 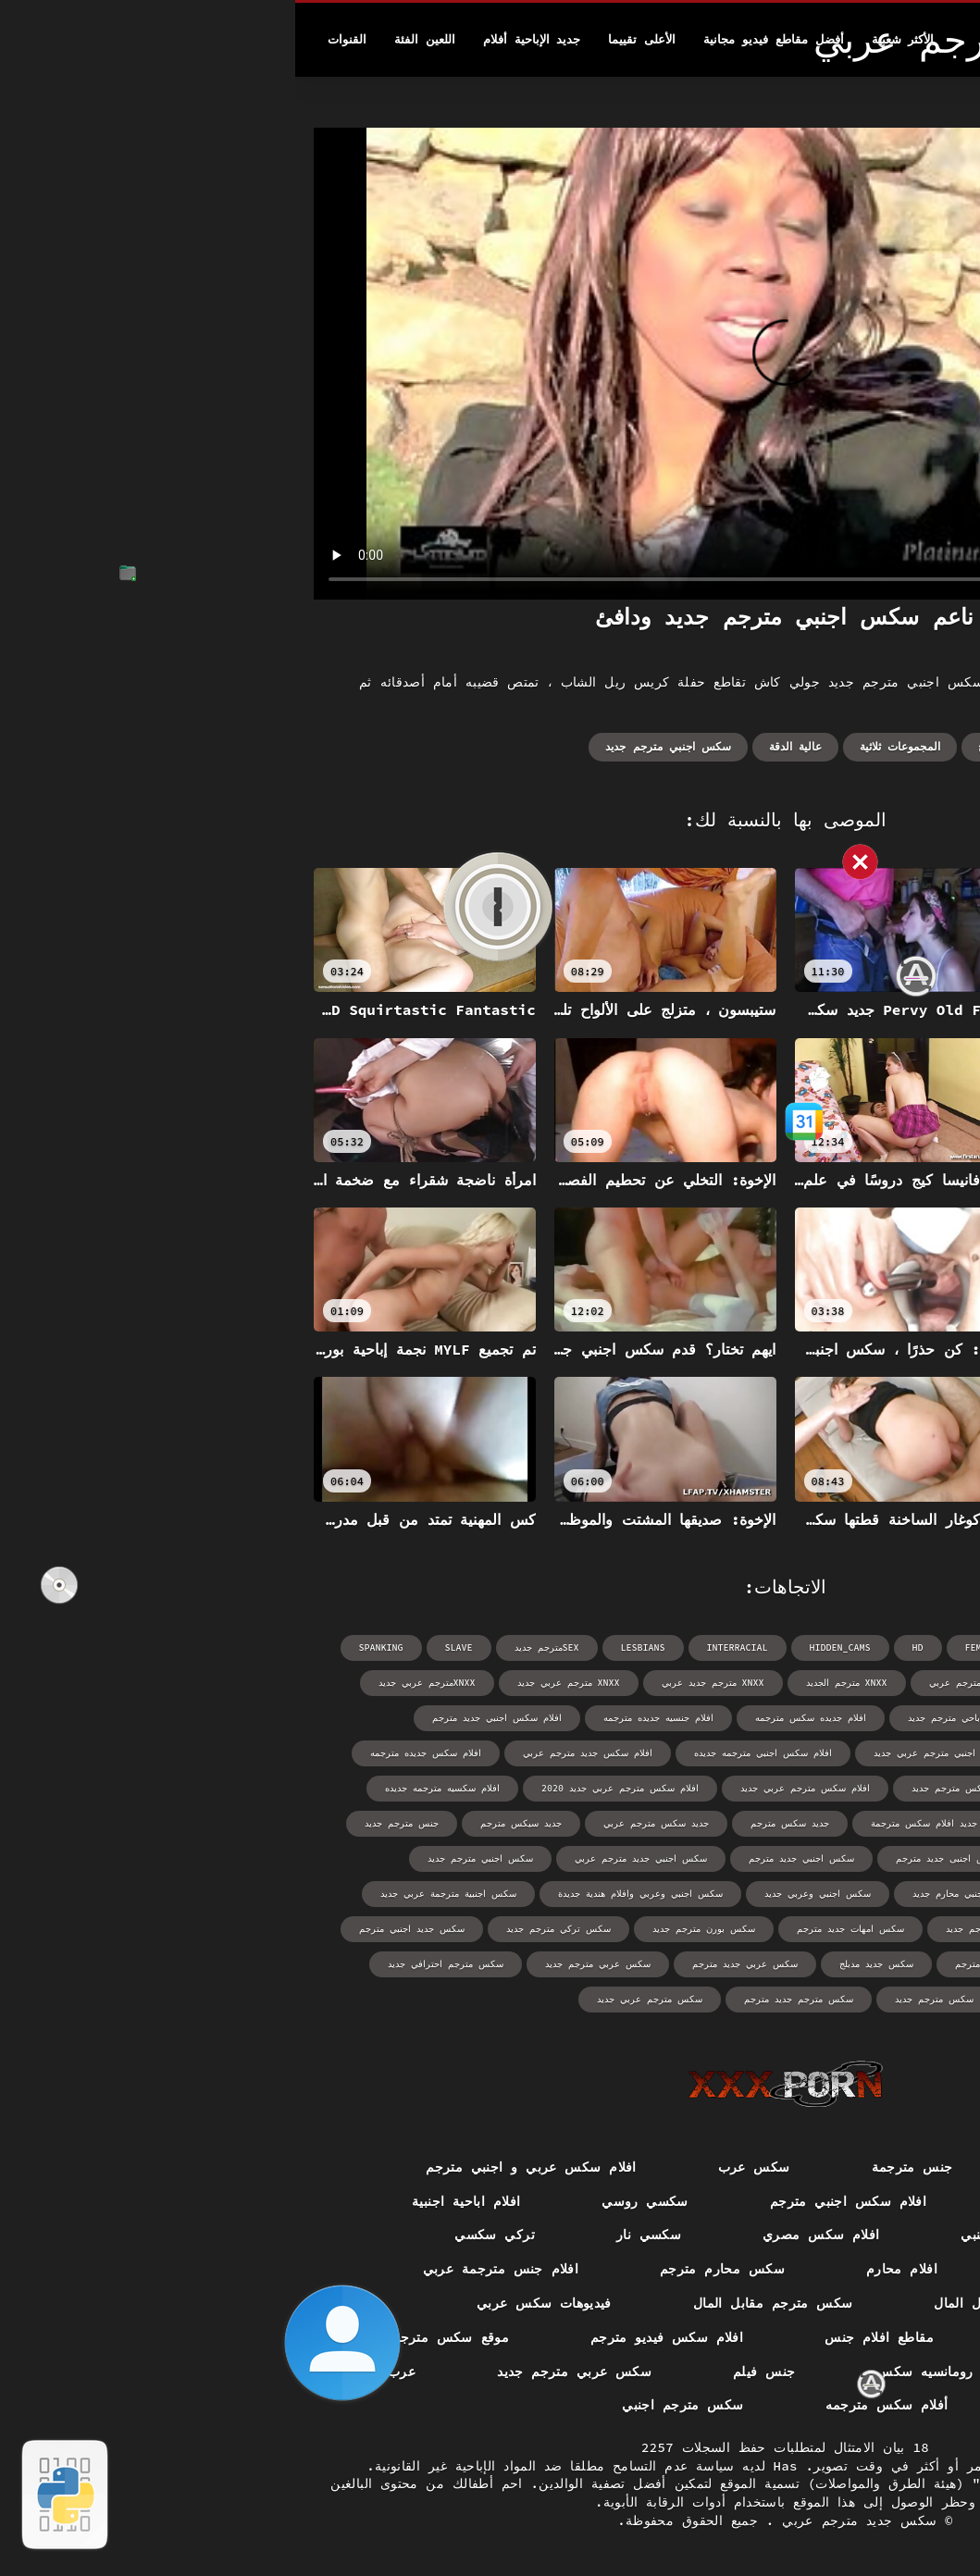 What do you see at coordinates (871, 2384) in the screenshot?
I see `check for available software updates` at bounding box center [871, 2384].